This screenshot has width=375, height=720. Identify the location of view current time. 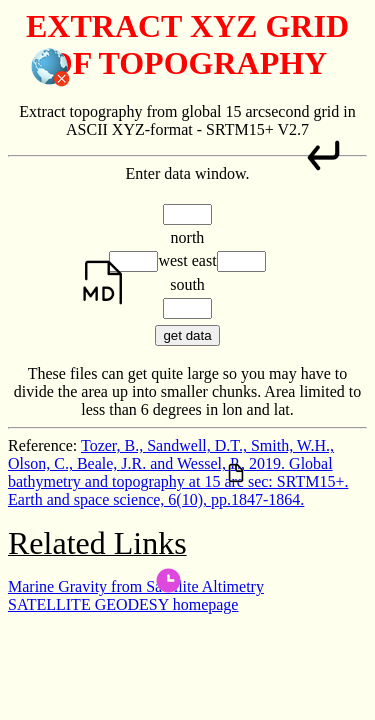
(168, 580).